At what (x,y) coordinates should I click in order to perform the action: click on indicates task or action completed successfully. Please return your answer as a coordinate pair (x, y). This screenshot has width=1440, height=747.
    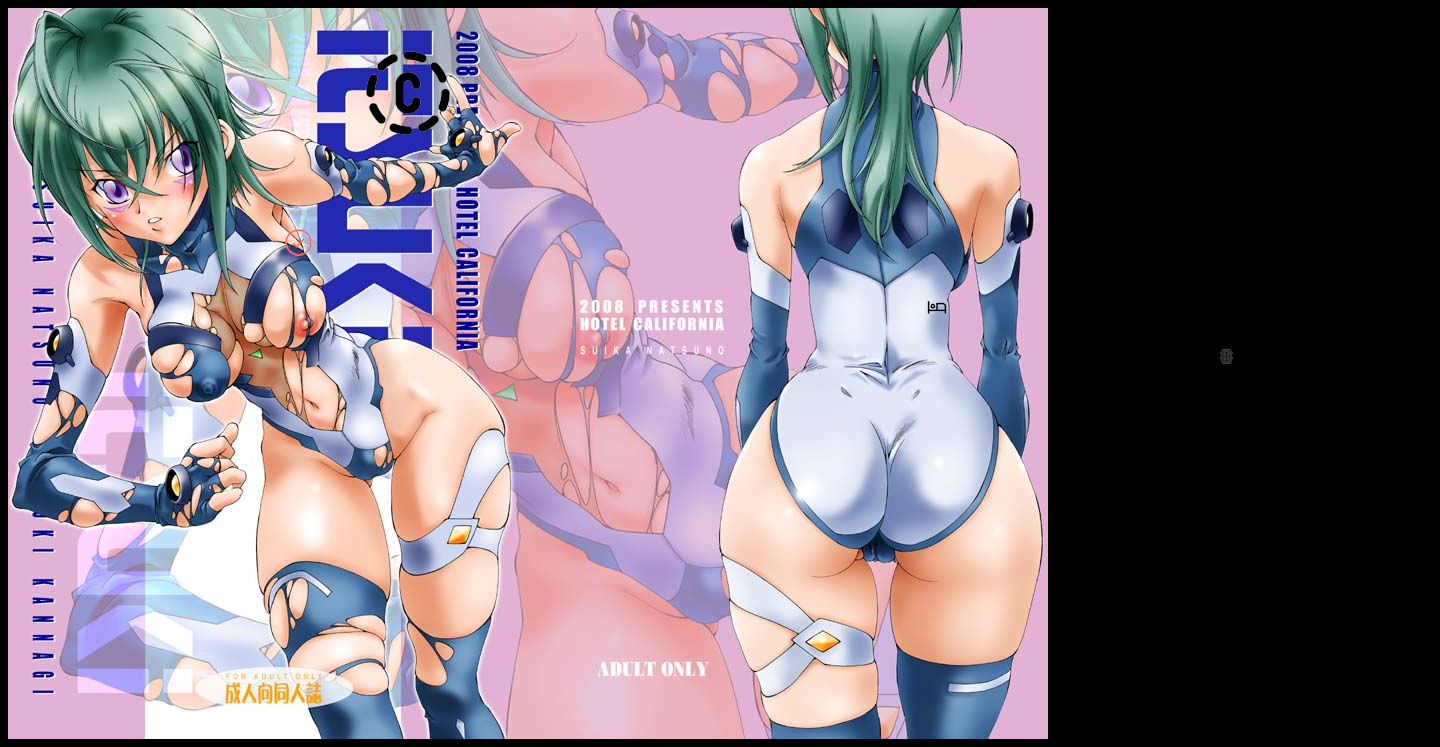
    Looking at the image, I should click on (298, 242).